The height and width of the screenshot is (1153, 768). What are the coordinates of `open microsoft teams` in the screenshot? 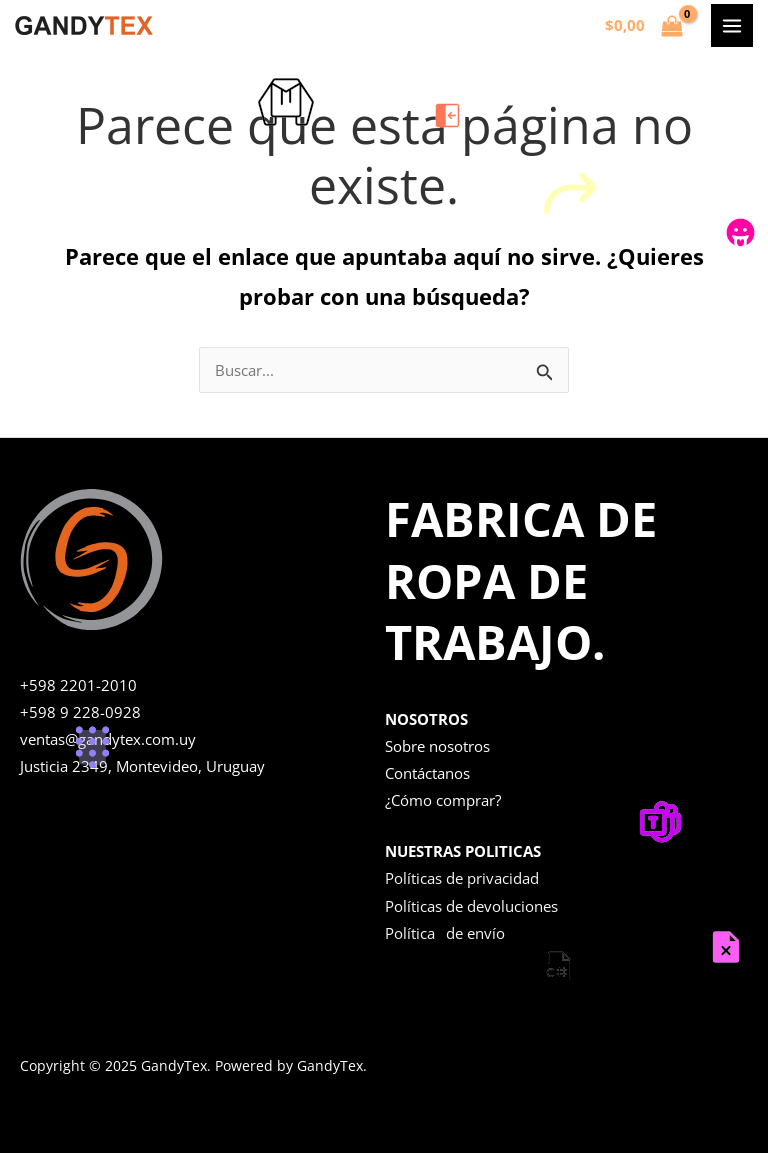 It's located at (660, 822).